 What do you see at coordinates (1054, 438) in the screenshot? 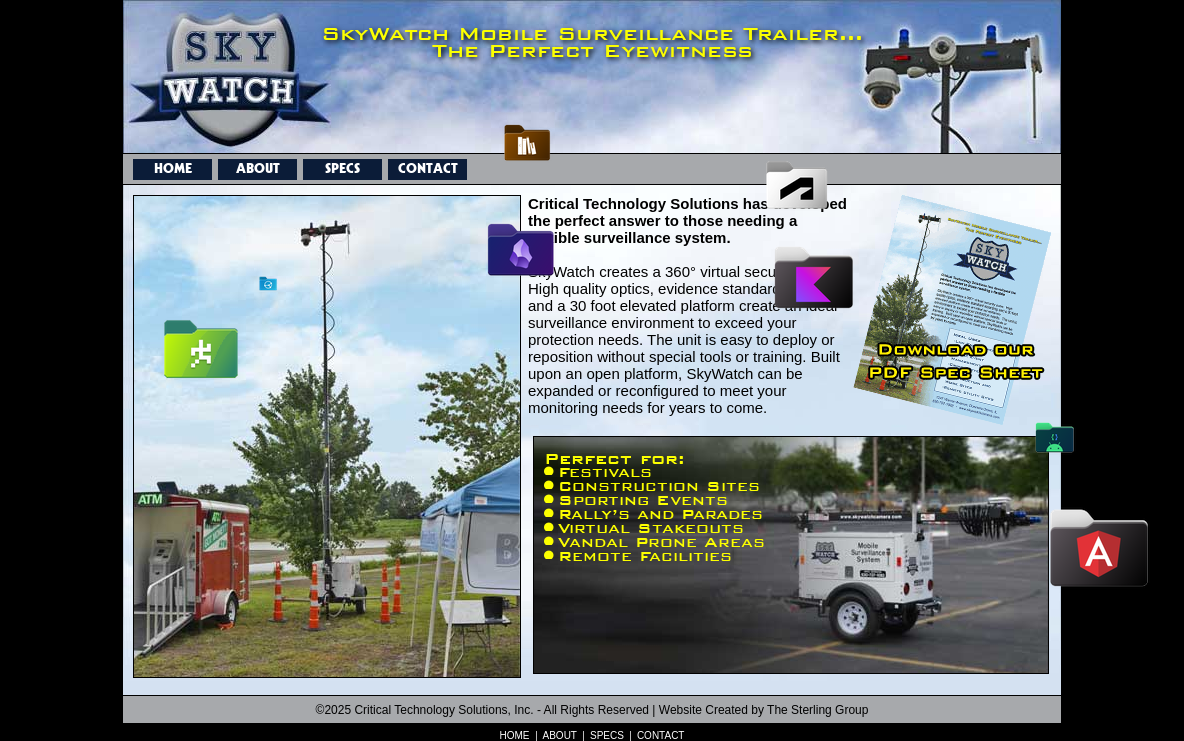
I see `open android developer project files` at bounding box center [1054, 438].